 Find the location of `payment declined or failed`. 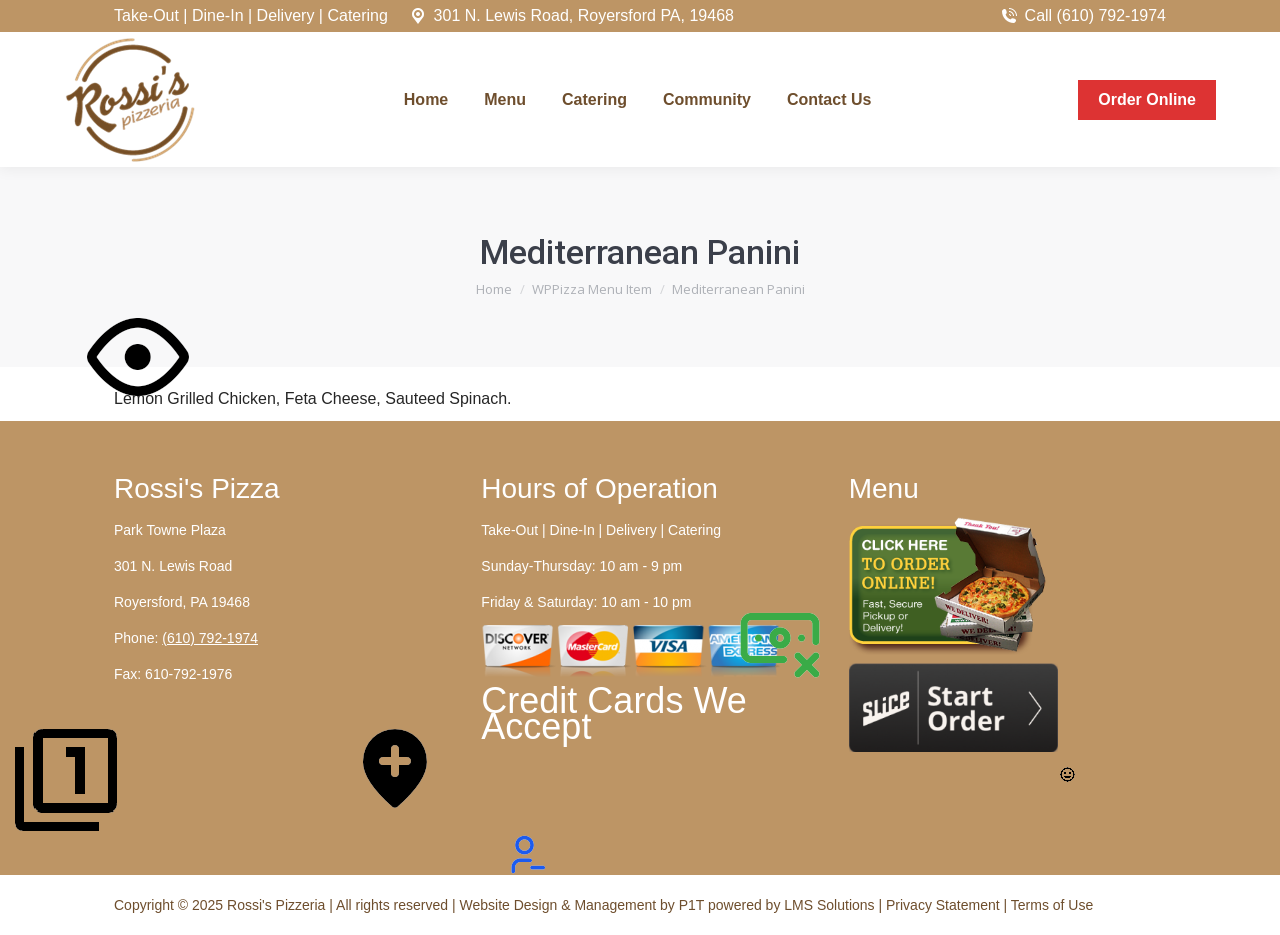

payment declined or failed is located at coordinates (780, 638).